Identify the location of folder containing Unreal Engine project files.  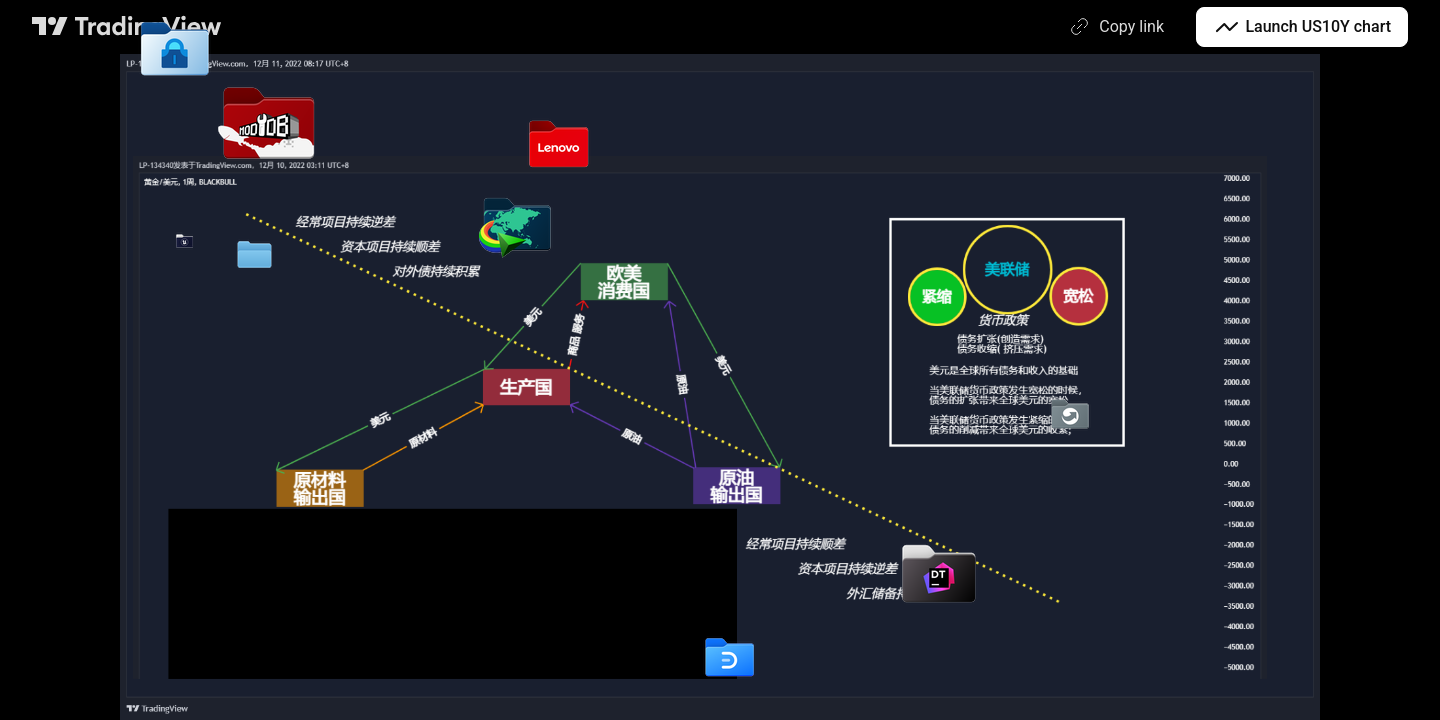
(184, 241).